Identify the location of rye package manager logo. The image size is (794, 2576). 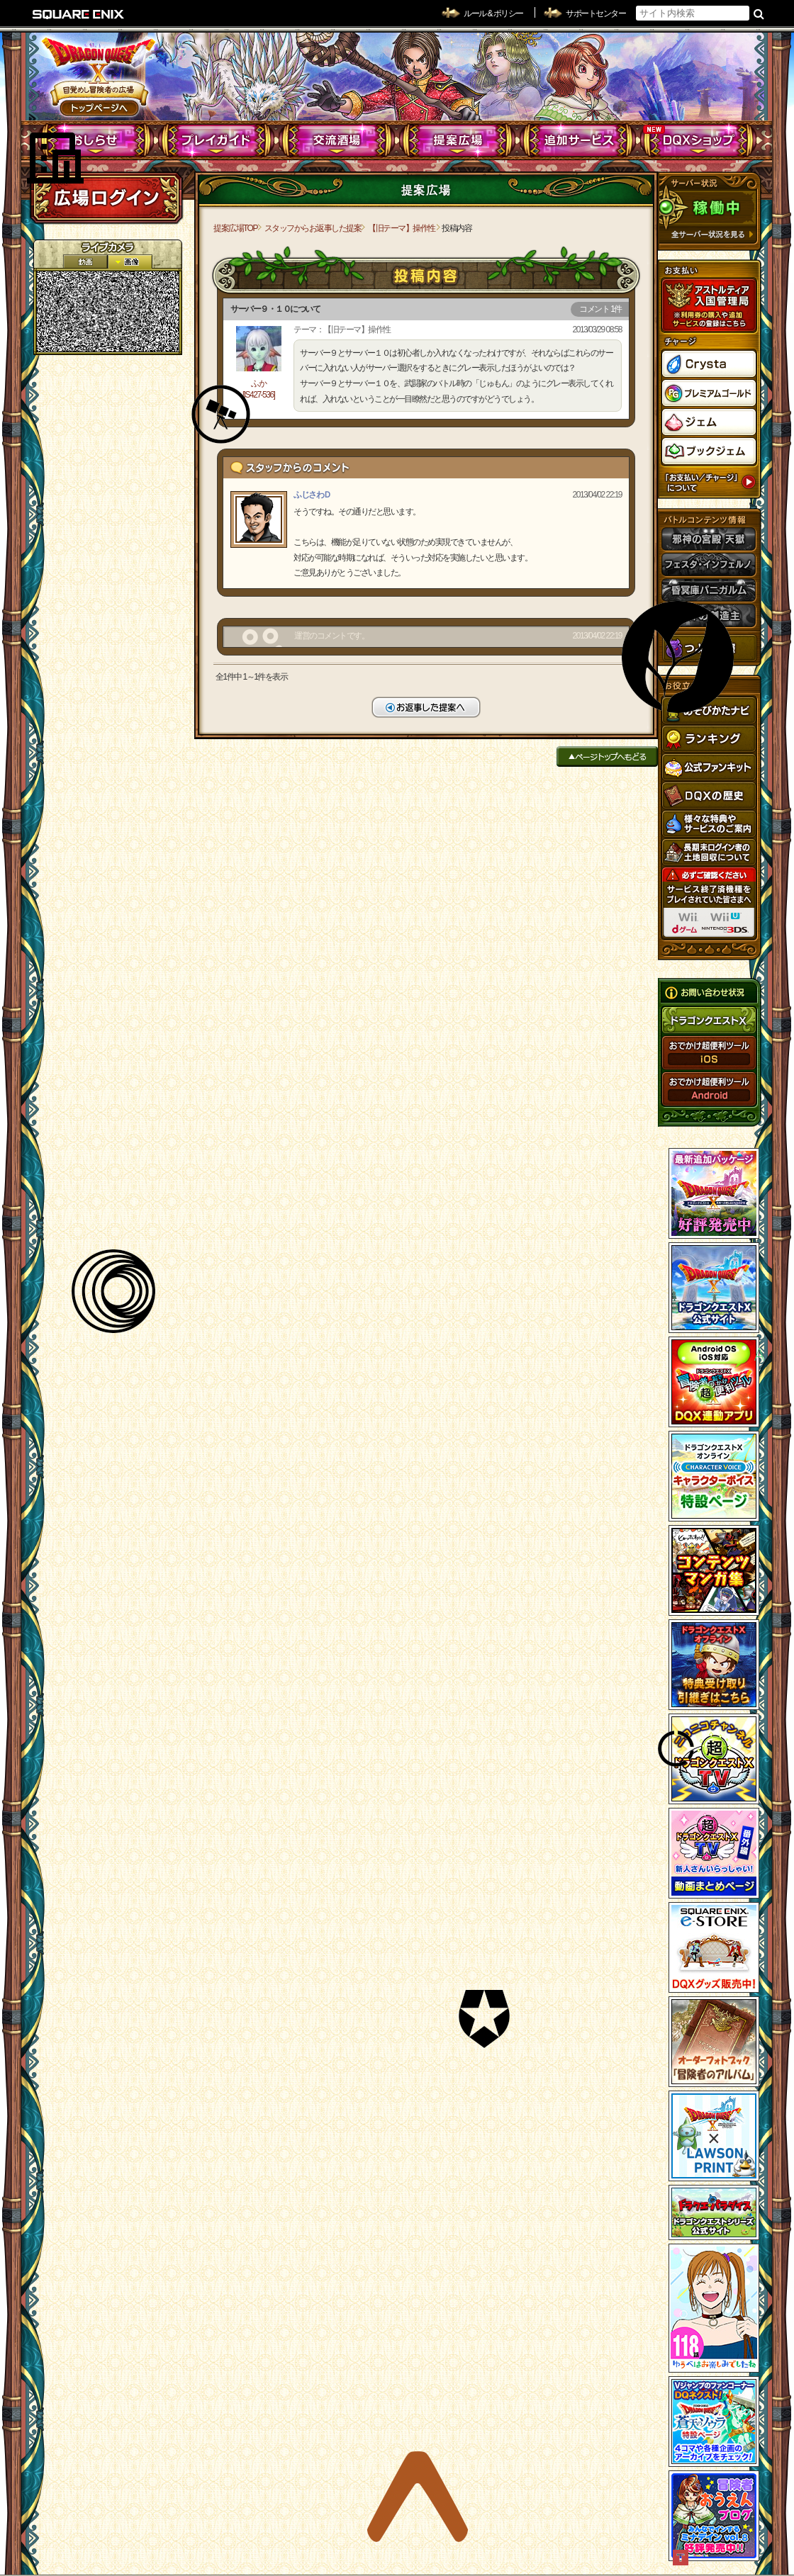
(678, 657).